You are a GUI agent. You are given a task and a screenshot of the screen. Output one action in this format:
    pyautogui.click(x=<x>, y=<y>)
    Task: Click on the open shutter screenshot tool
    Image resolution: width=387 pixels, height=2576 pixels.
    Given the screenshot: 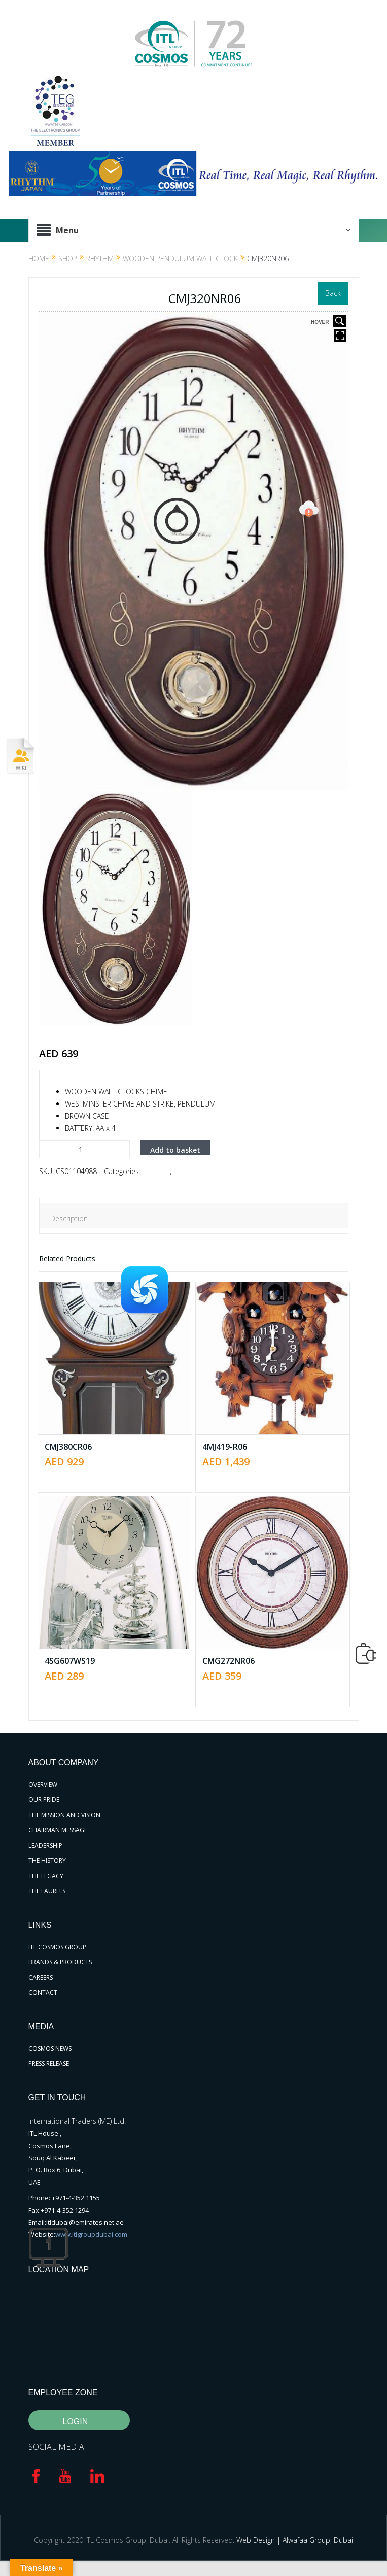 What is the action you would take?
    pyautogui.click(x=145, y=1290)
    